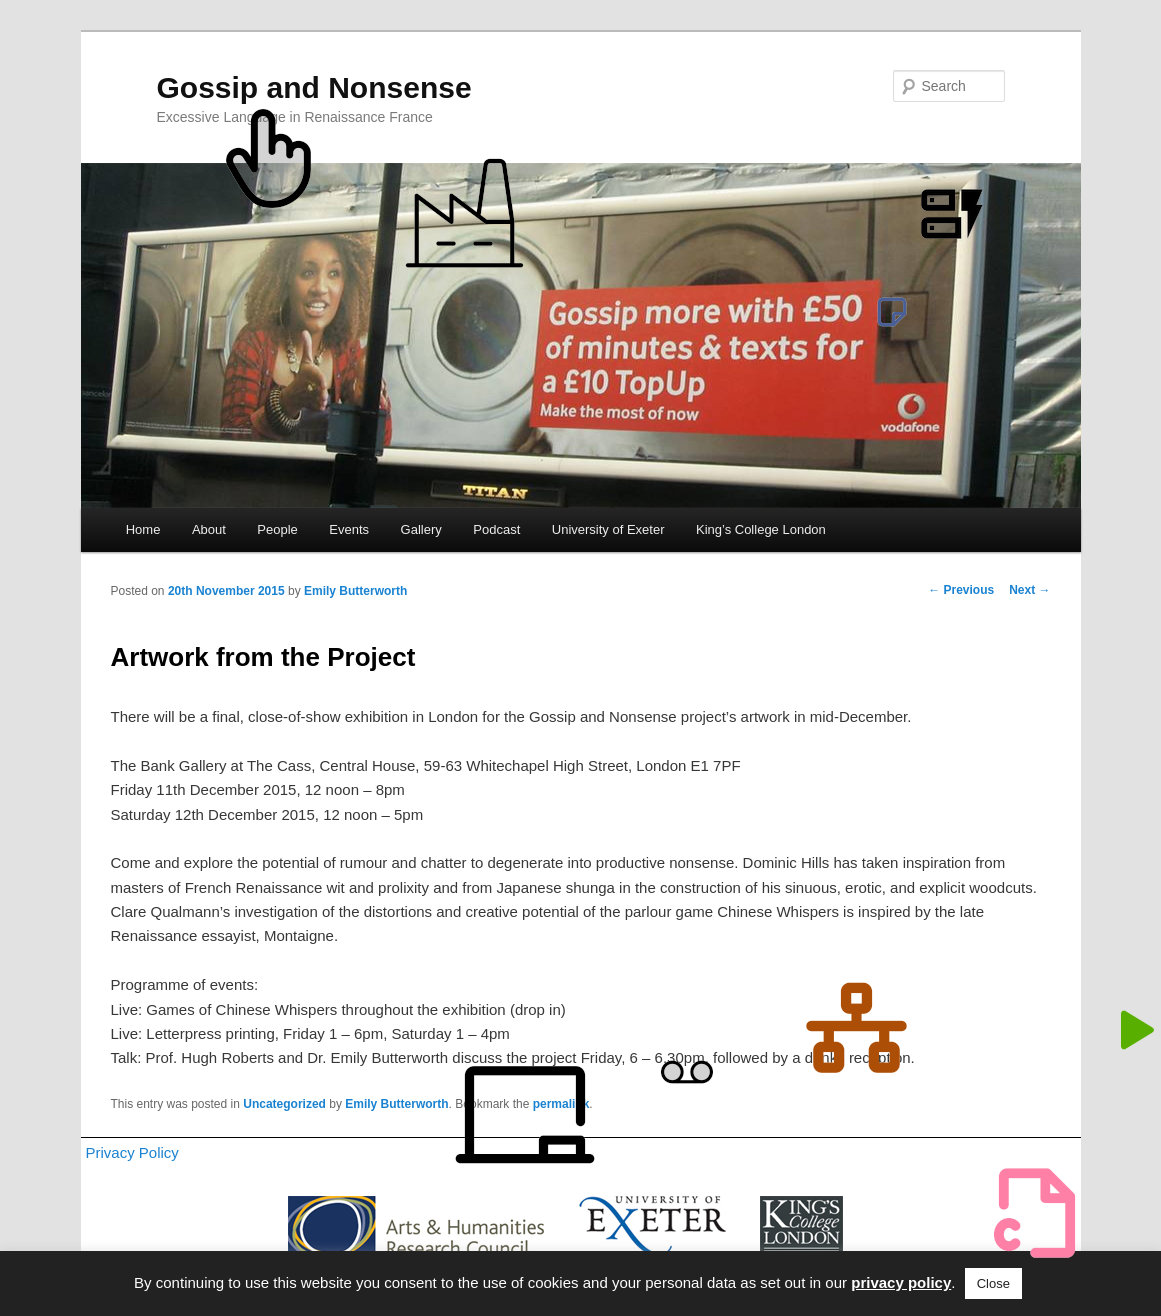 This screenshot has height=1316, width=1161. What do you see at coordinates (856, 1029) in the screenshot?
I see `view network connections` at bounding box center [856, 1029].